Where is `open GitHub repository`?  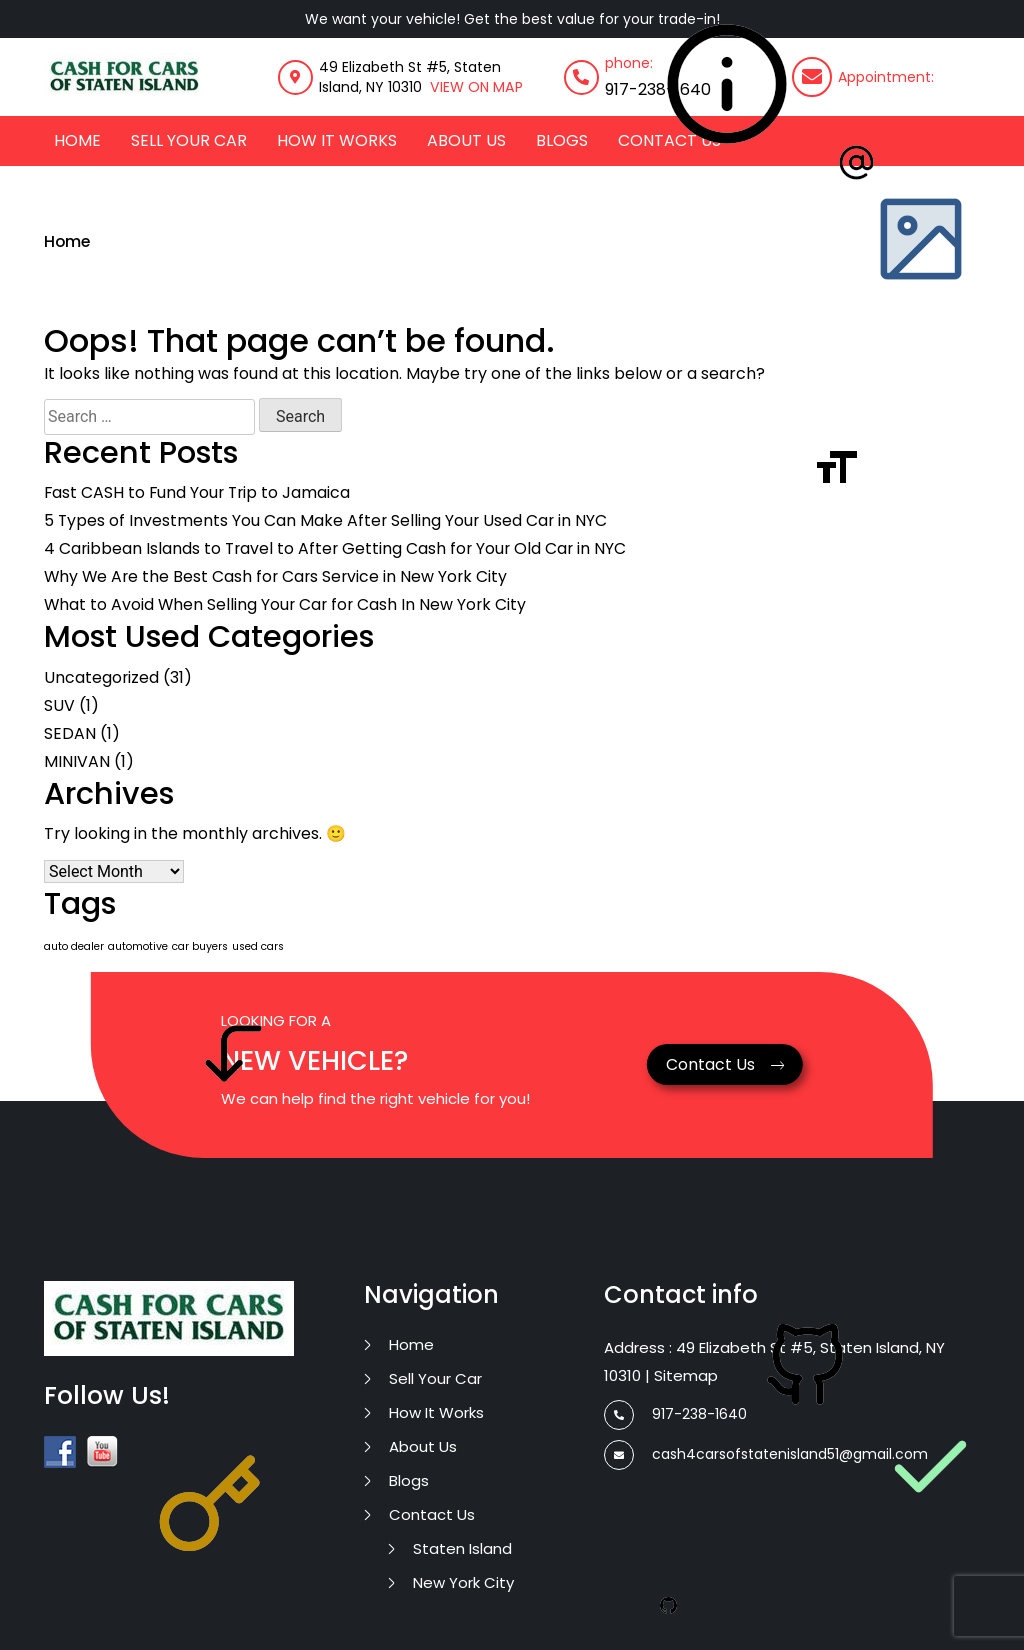
open GitHub repository is located at coordinates (668, 1605).